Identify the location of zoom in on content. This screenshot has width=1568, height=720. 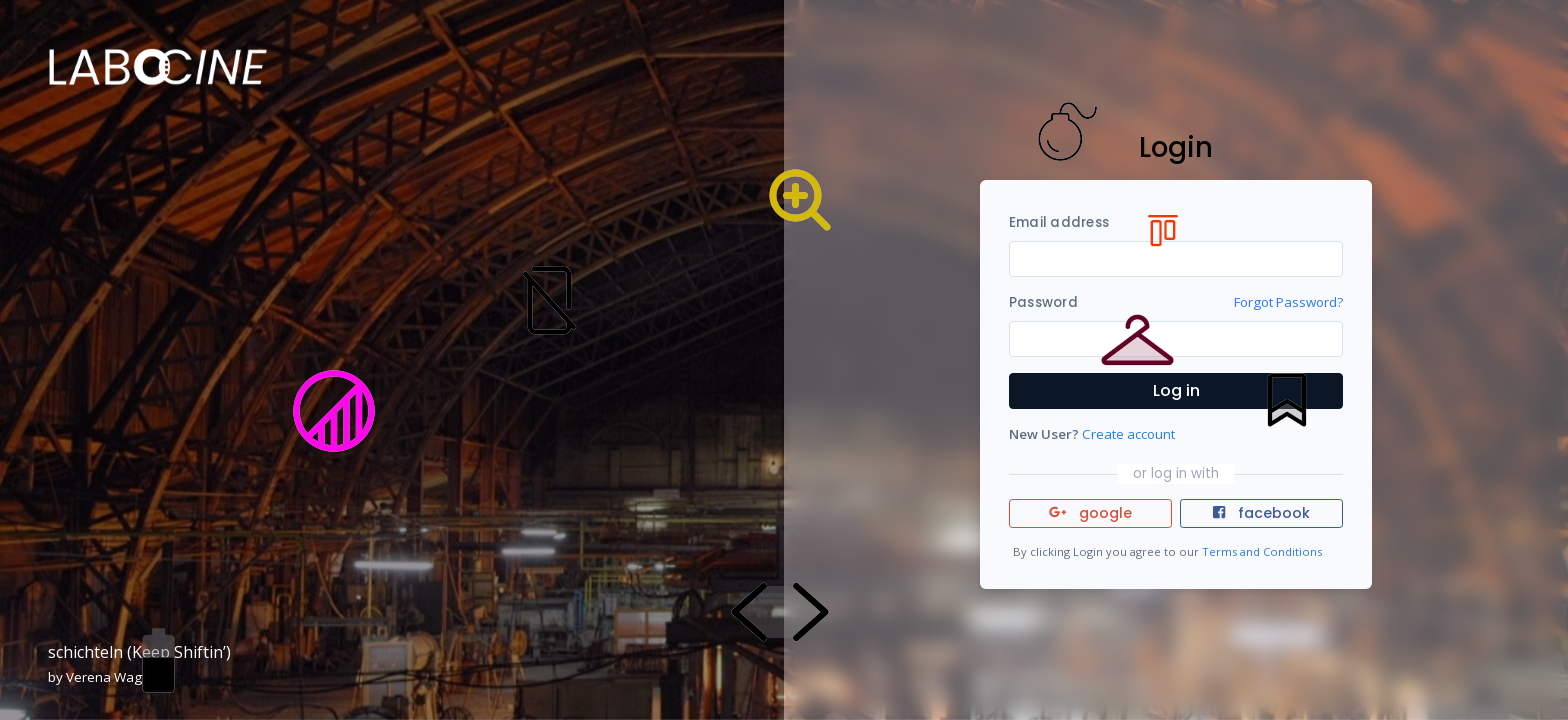
(800, 200).